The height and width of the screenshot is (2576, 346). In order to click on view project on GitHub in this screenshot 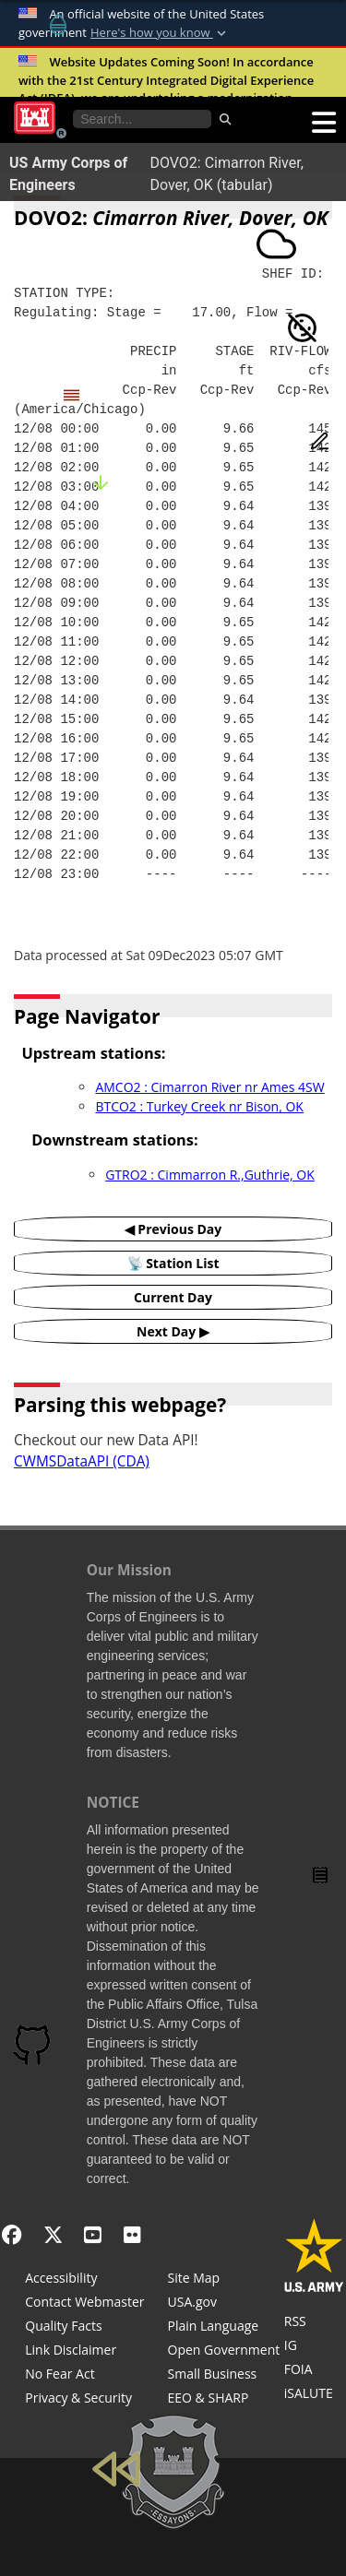, I will do `click(31, 2046)`.